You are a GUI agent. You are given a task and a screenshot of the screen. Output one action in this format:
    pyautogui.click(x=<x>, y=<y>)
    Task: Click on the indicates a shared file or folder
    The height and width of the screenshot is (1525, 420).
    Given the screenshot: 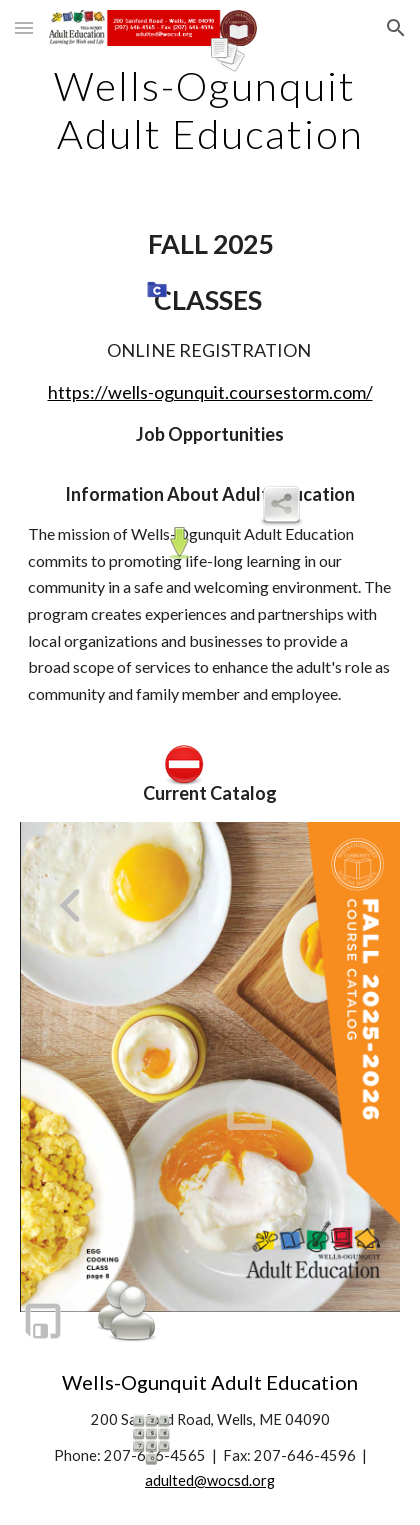 What is the action you would take?
    pyautogui.click(x=282, y=506)
    